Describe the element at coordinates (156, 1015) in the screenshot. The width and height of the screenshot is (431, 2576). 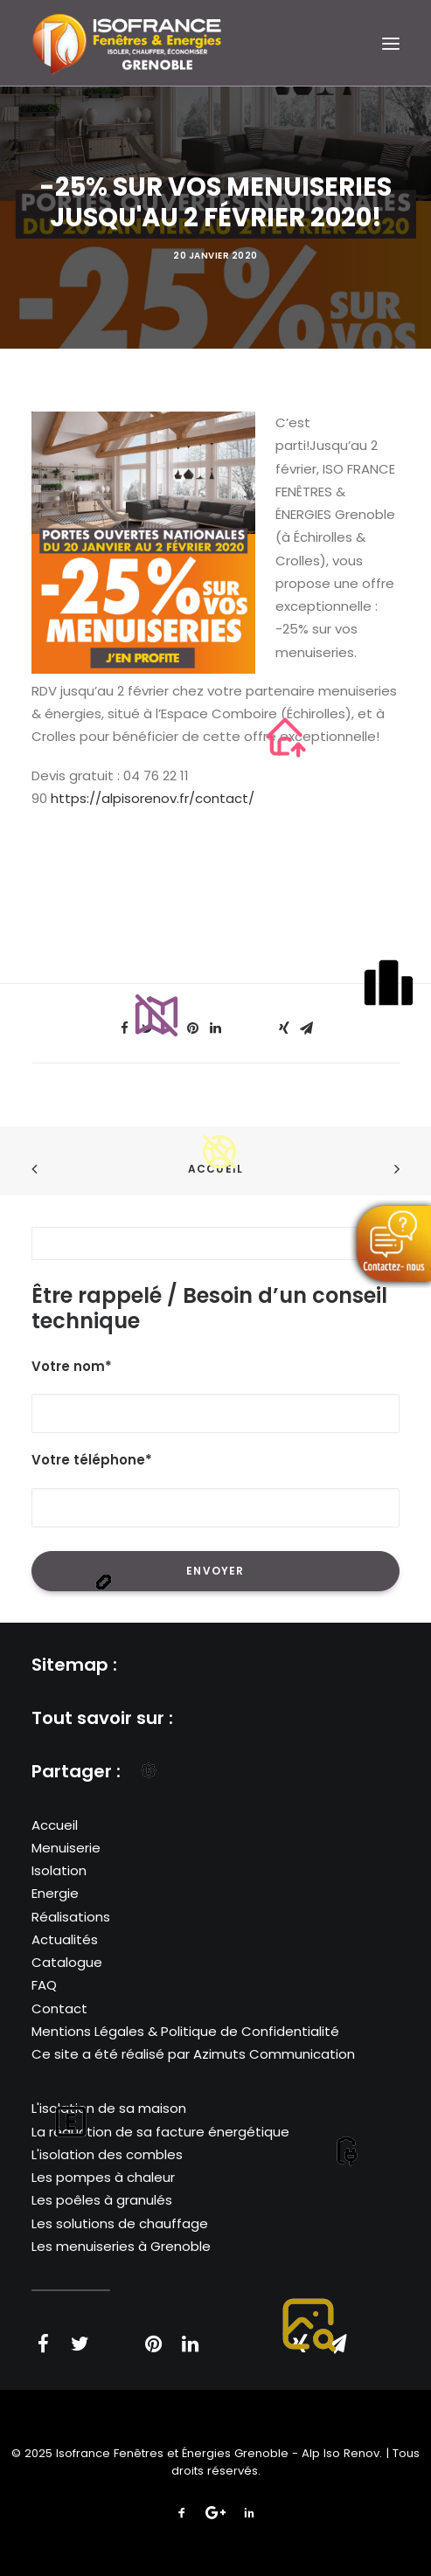
I see `map view is currently disabled` at that location.